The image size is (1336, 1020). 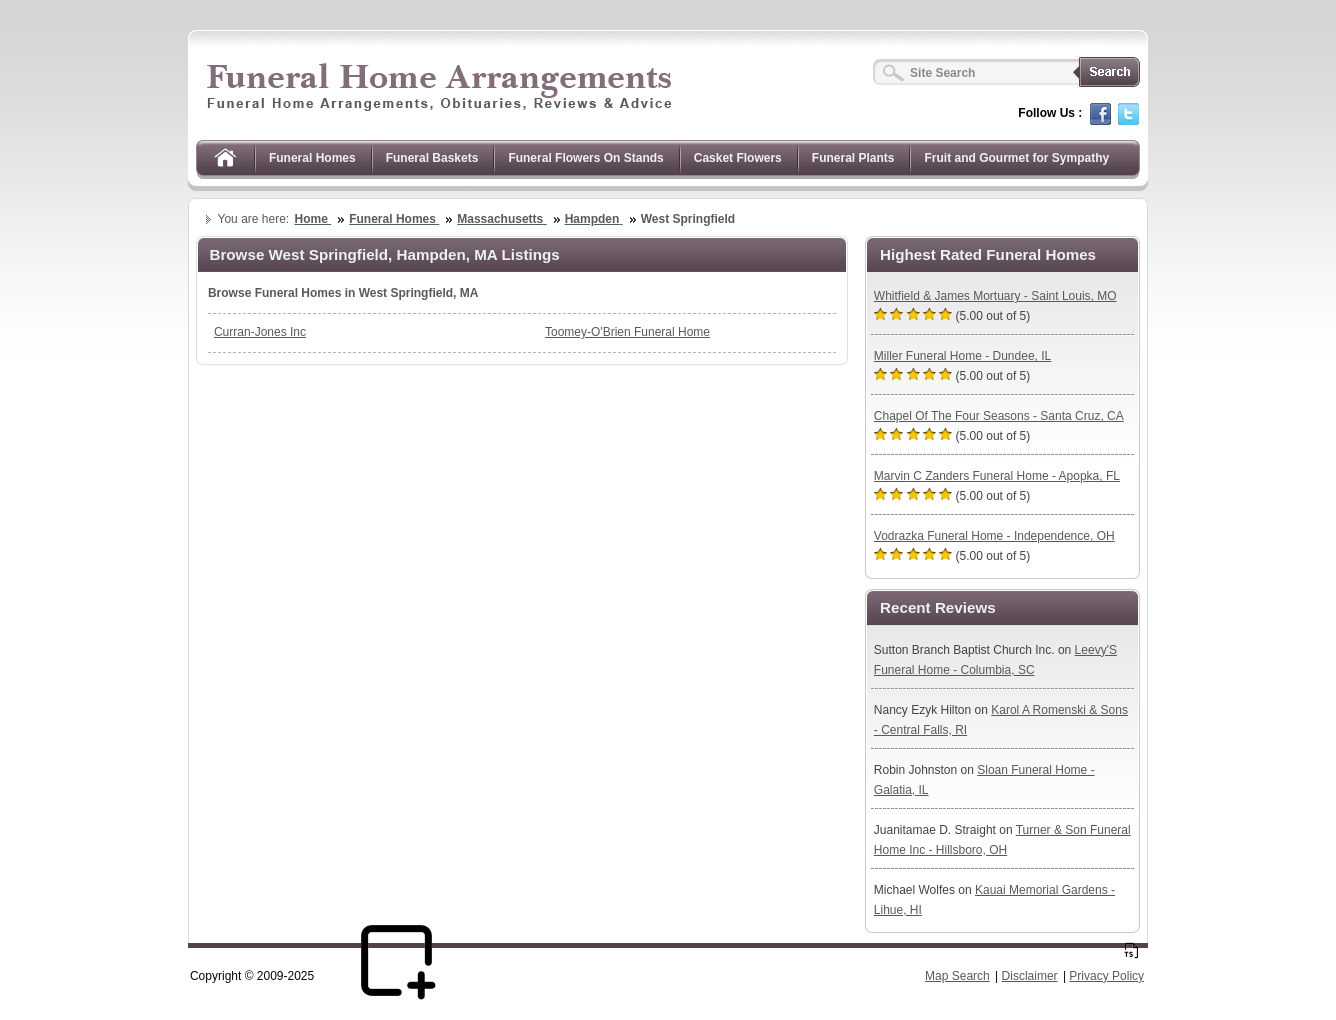 I want to click on a TypeScript file, so click(x=1131, y=950).